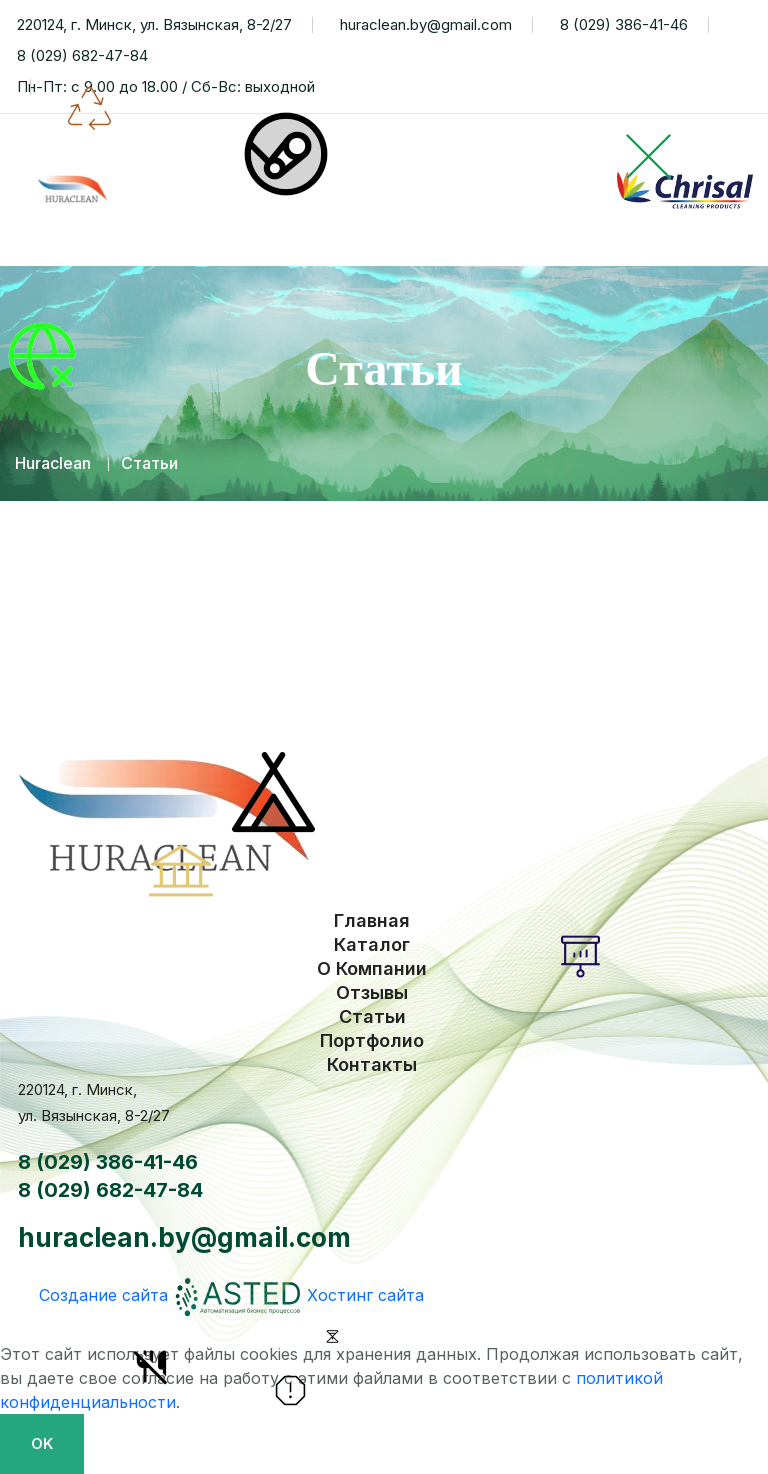  I want to click on access camping or outdoor activity features, so click(273, 796).